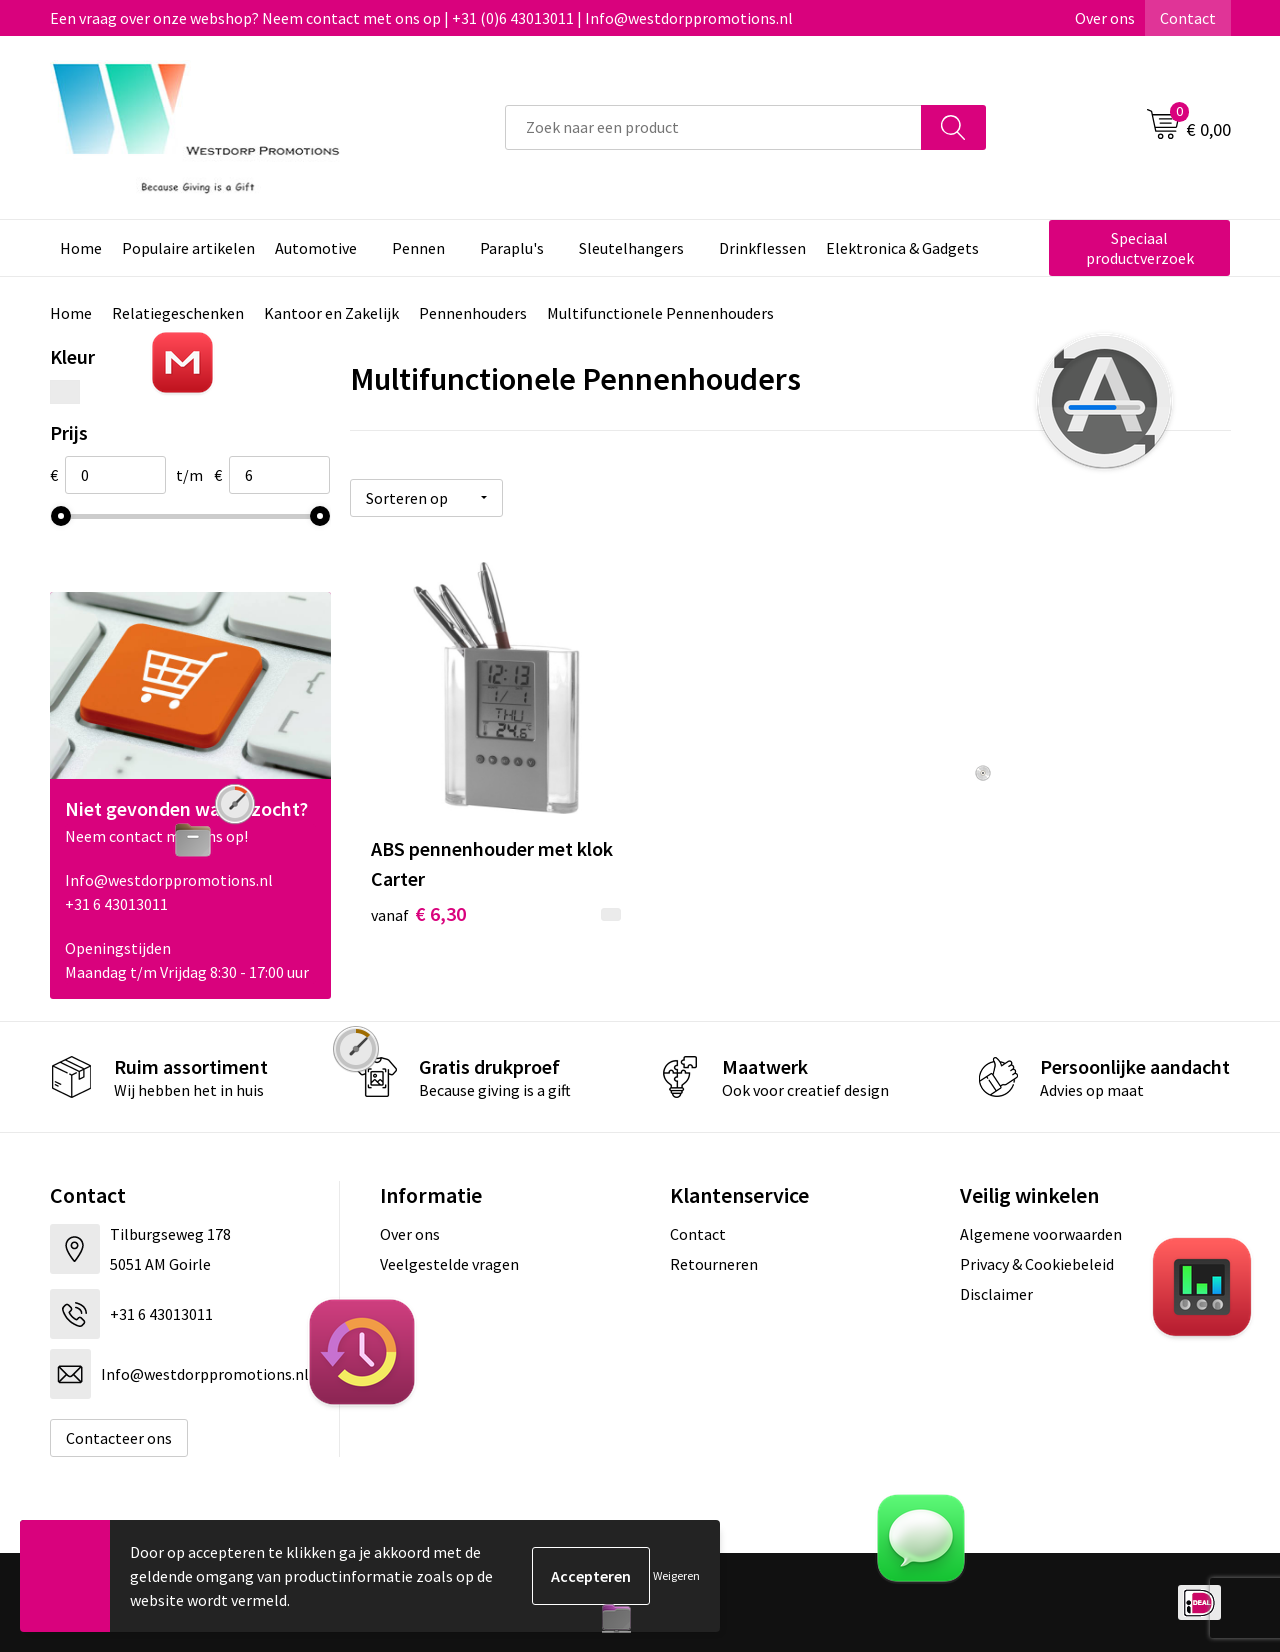  Describe the element at coordinates (362, 1352) in the screenshot. I see `open pika backup to manage system backups` at that location.